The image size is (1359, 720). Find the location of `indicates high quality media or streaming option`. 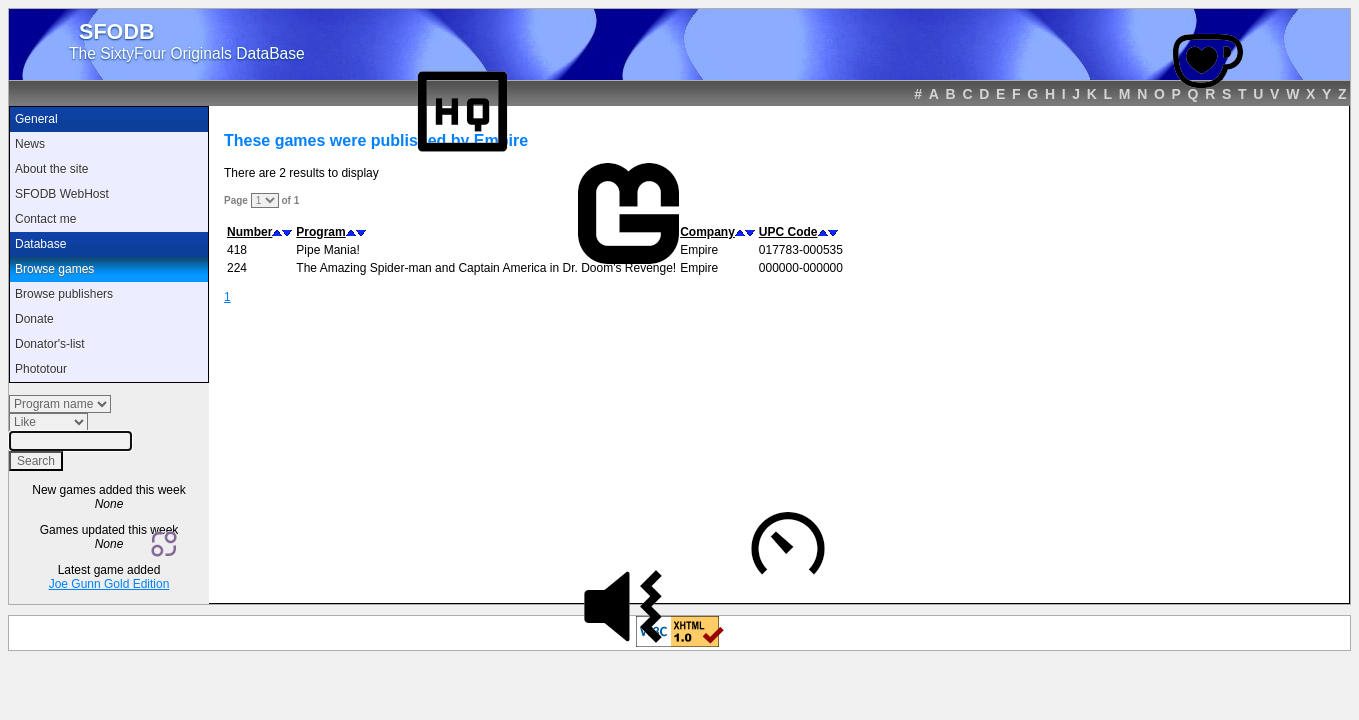

indicates high quality media or streaming option is located at coordinates (462, 111).